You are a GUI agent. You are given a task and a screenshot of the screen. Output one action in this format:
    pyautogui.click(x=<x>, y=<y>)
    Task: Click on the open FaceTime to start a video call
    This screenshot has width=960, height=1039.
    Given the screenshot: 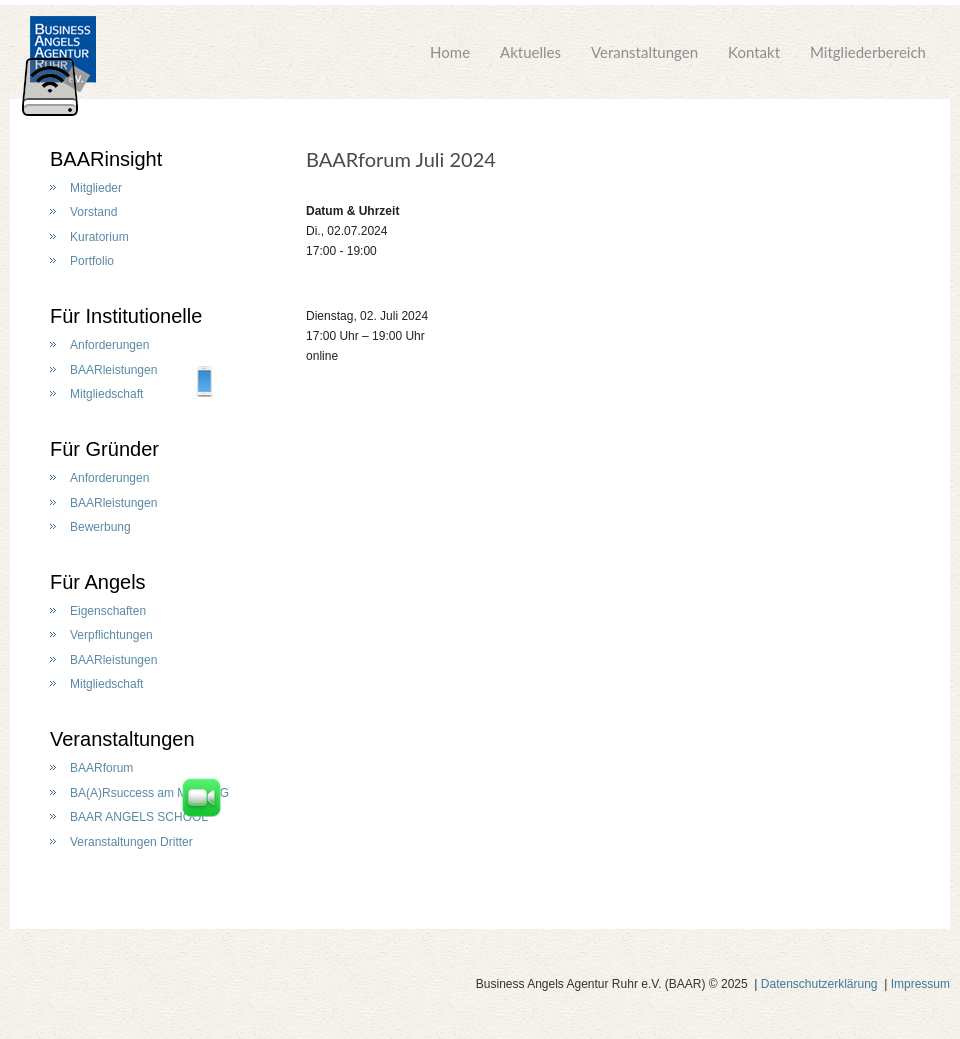 What is the action you would take?
    pyautogui.click(x=201, y=797)
    